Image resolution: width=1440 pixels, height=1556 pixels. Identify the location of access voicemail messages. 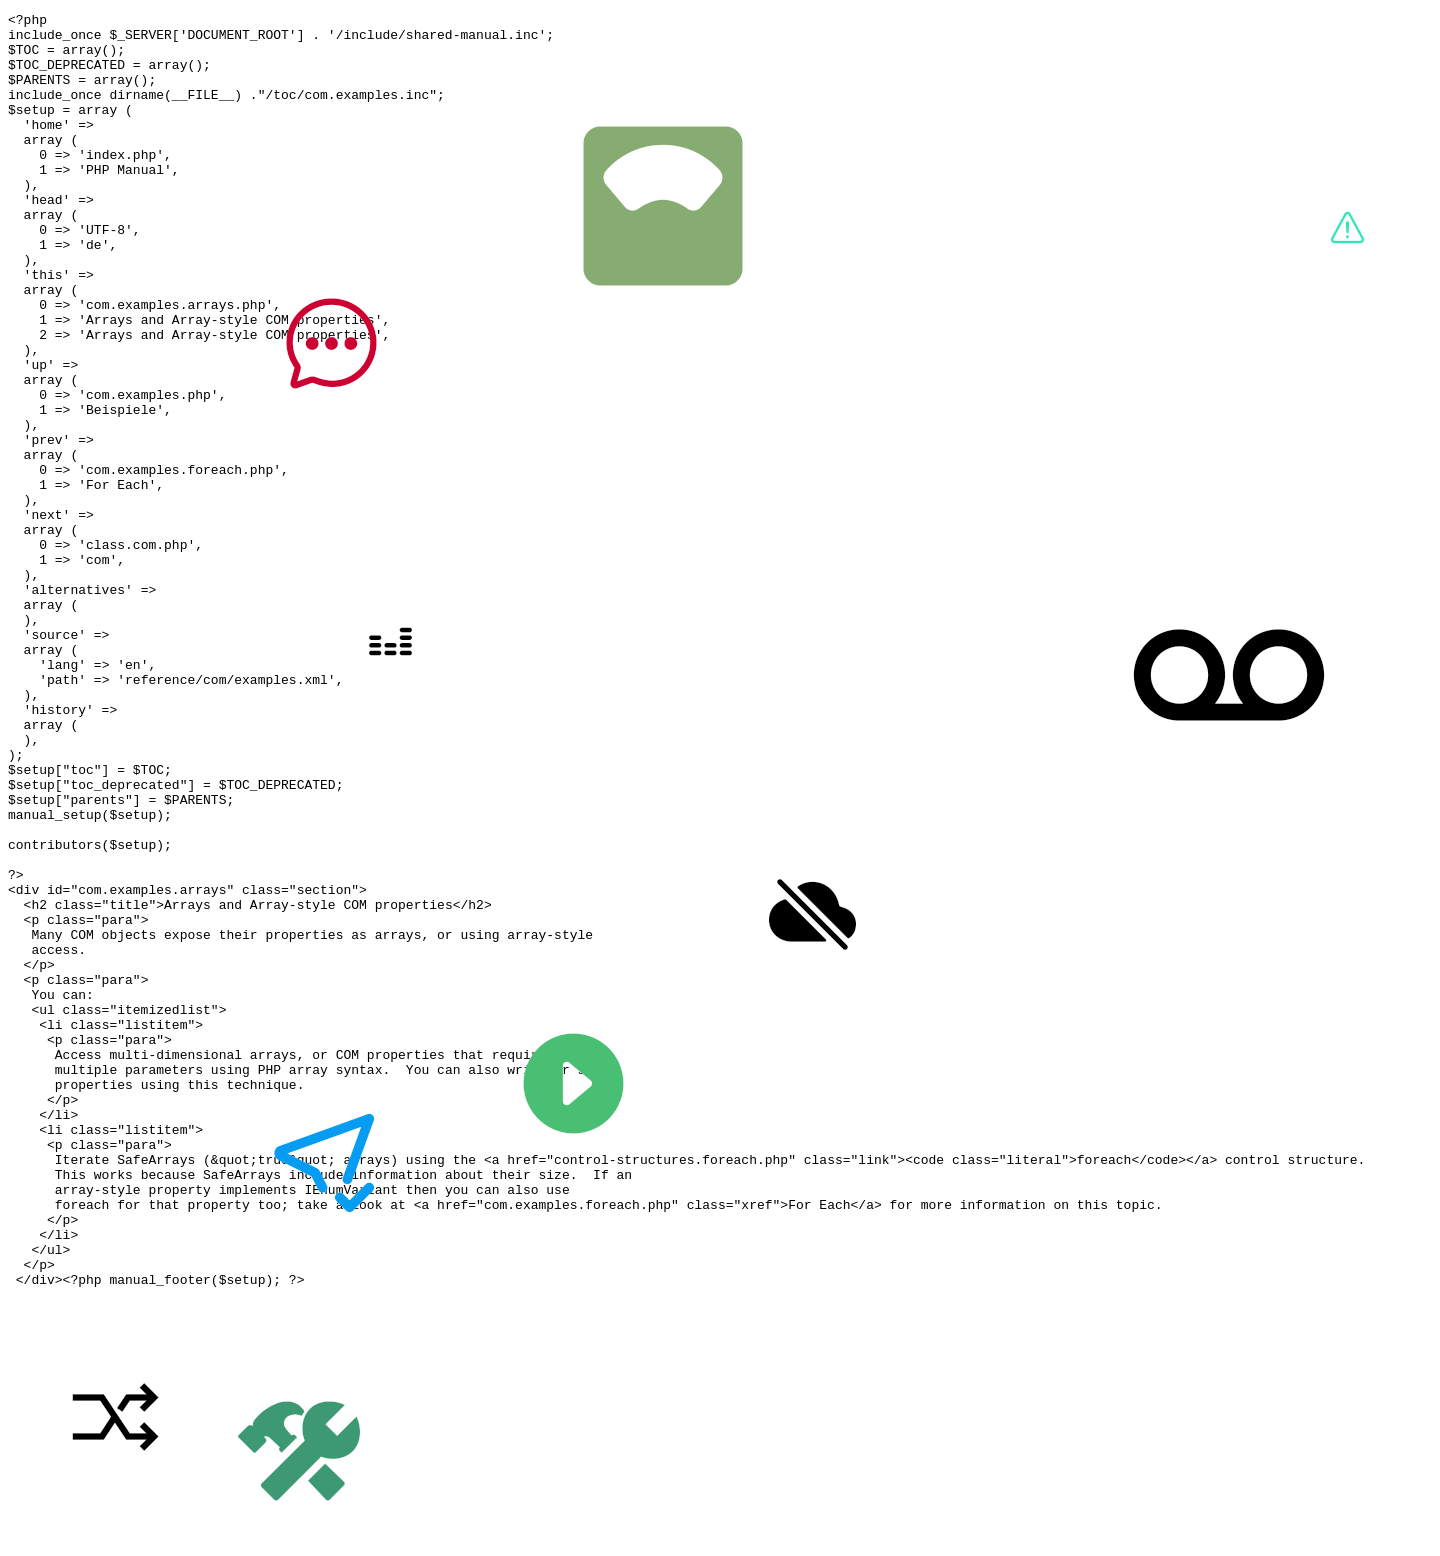
(1229, 675).